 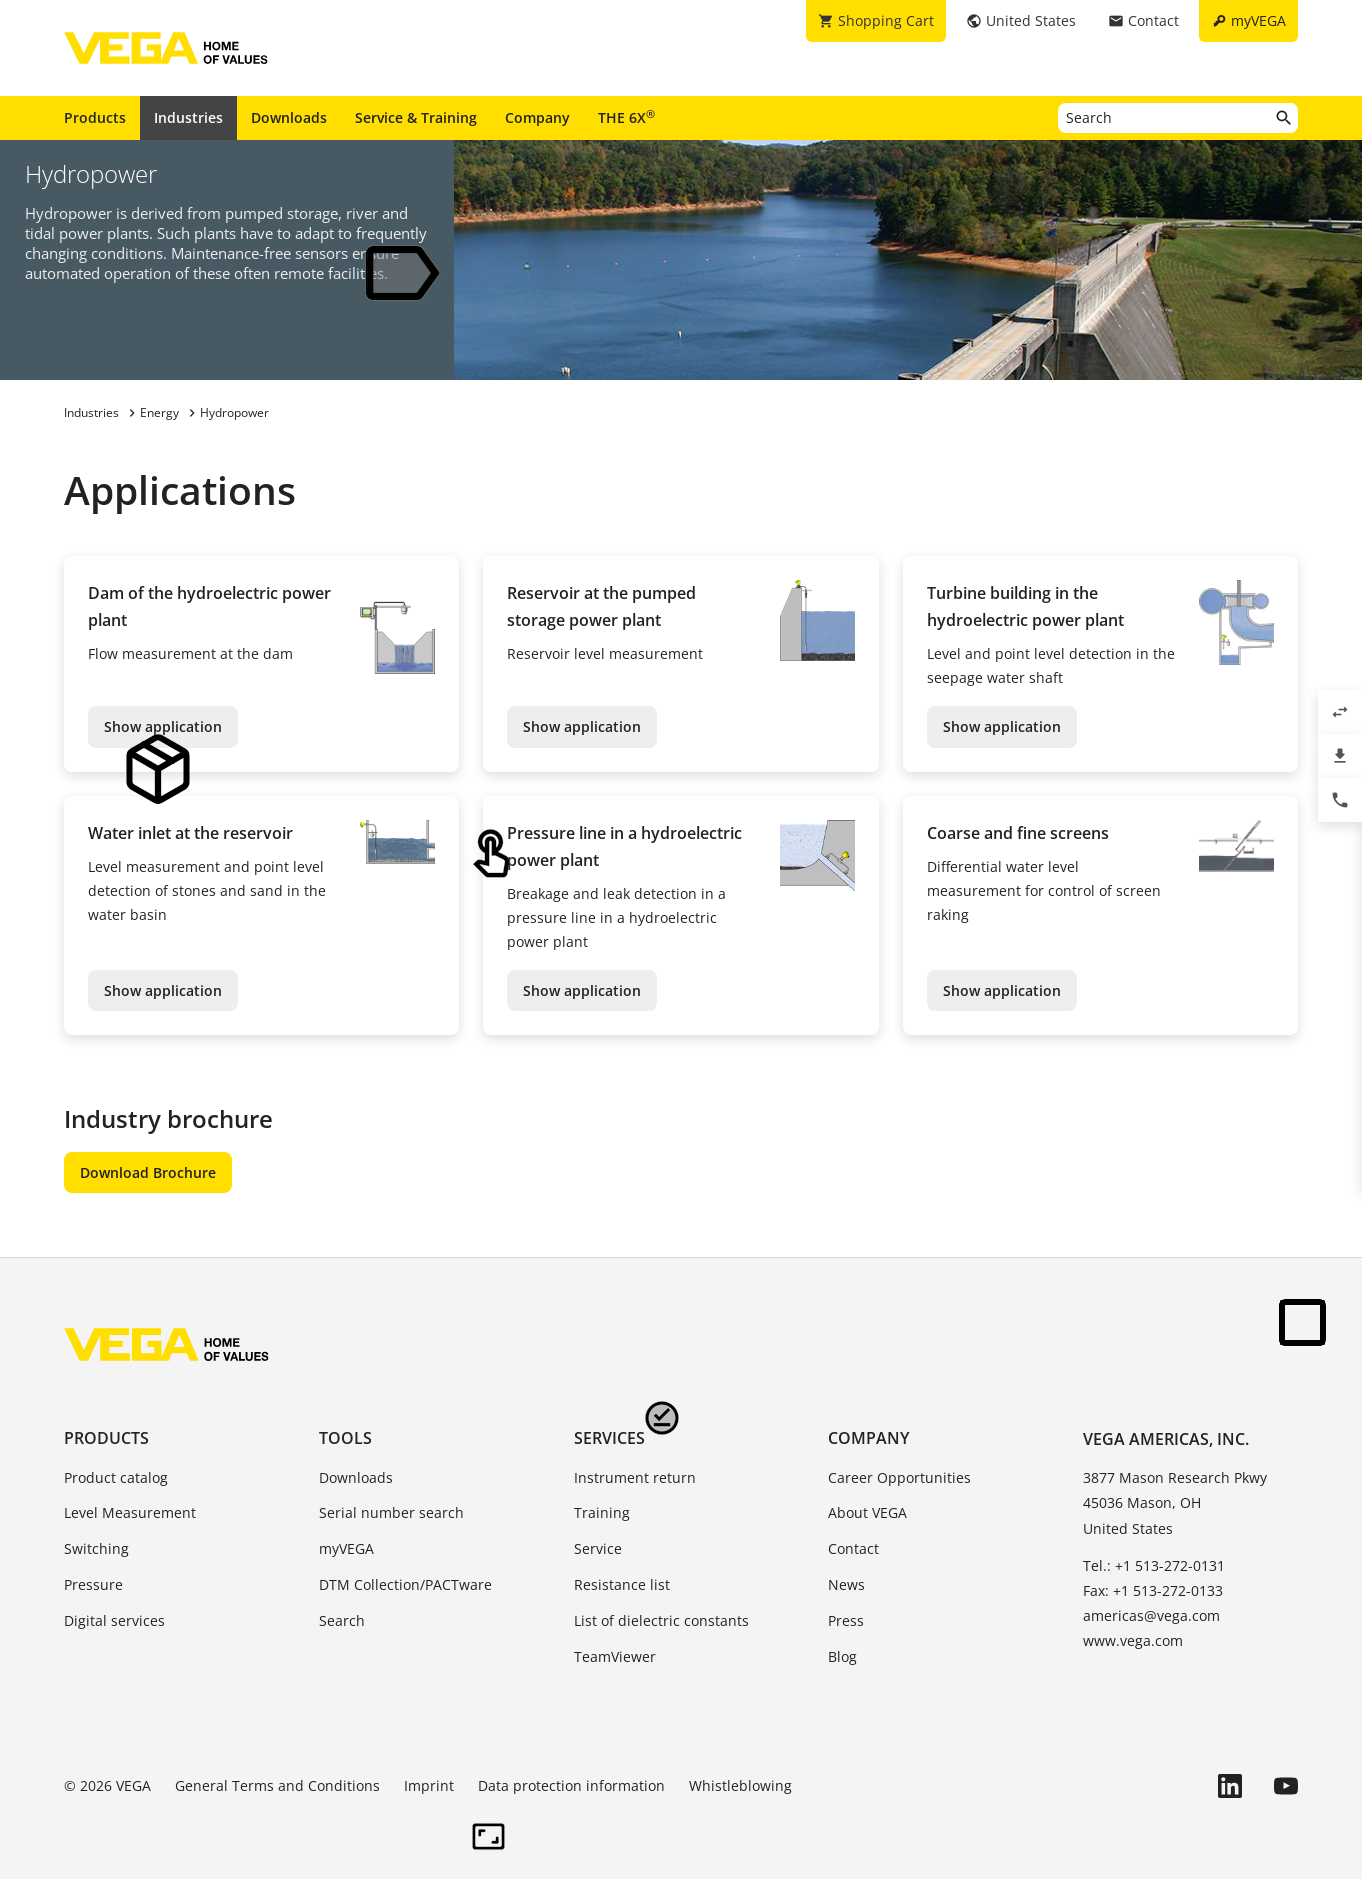 What do you see at coordinates (488, 1836) in the screenshot?
I see `adjust aspect ratio settings` at bounding box center [488, 1836].